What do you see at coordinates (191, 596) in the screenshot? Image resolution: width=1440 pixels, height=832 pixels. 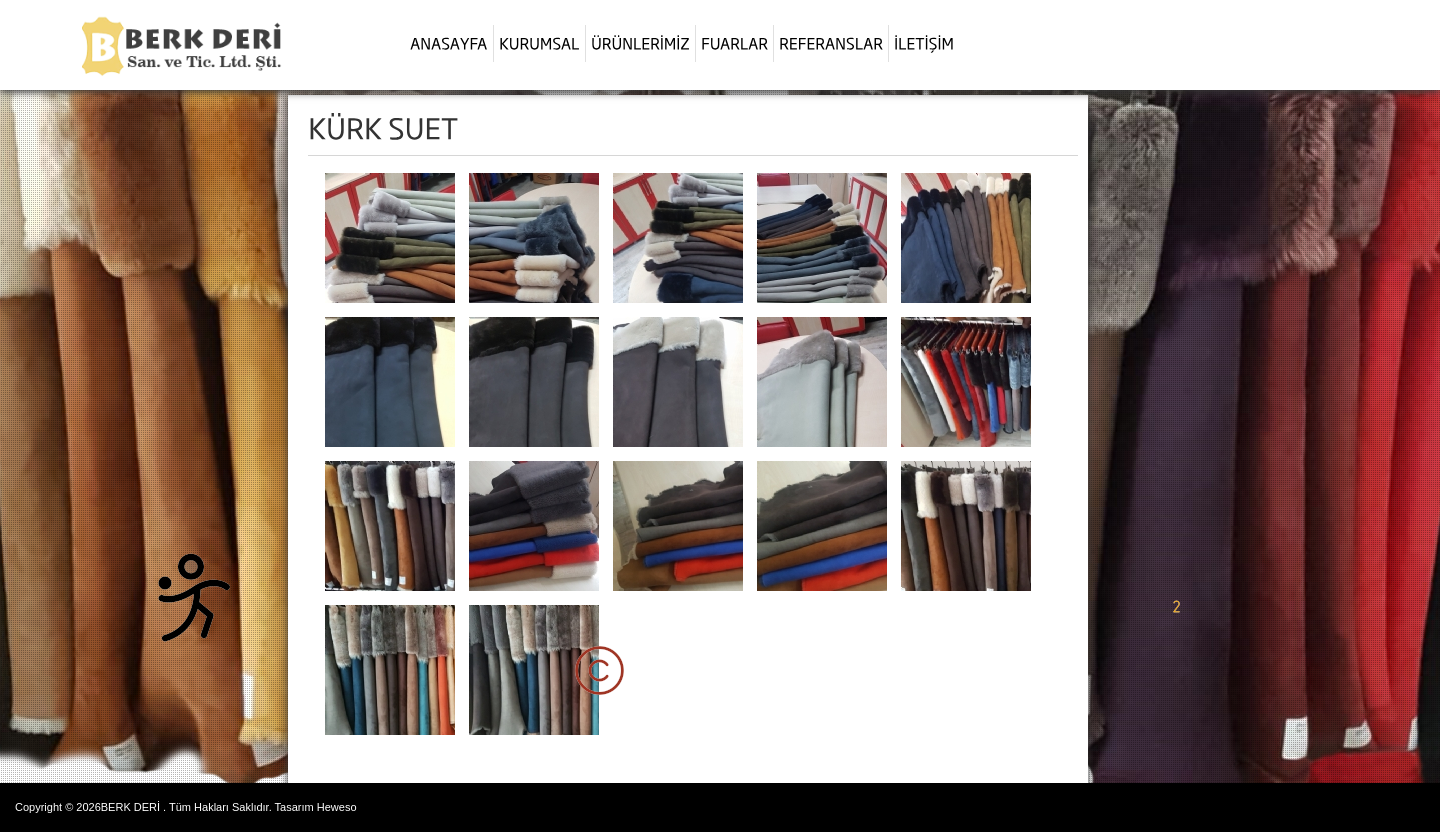 I see `access throwing or toss-related activities` at bounding box center [191, 596].